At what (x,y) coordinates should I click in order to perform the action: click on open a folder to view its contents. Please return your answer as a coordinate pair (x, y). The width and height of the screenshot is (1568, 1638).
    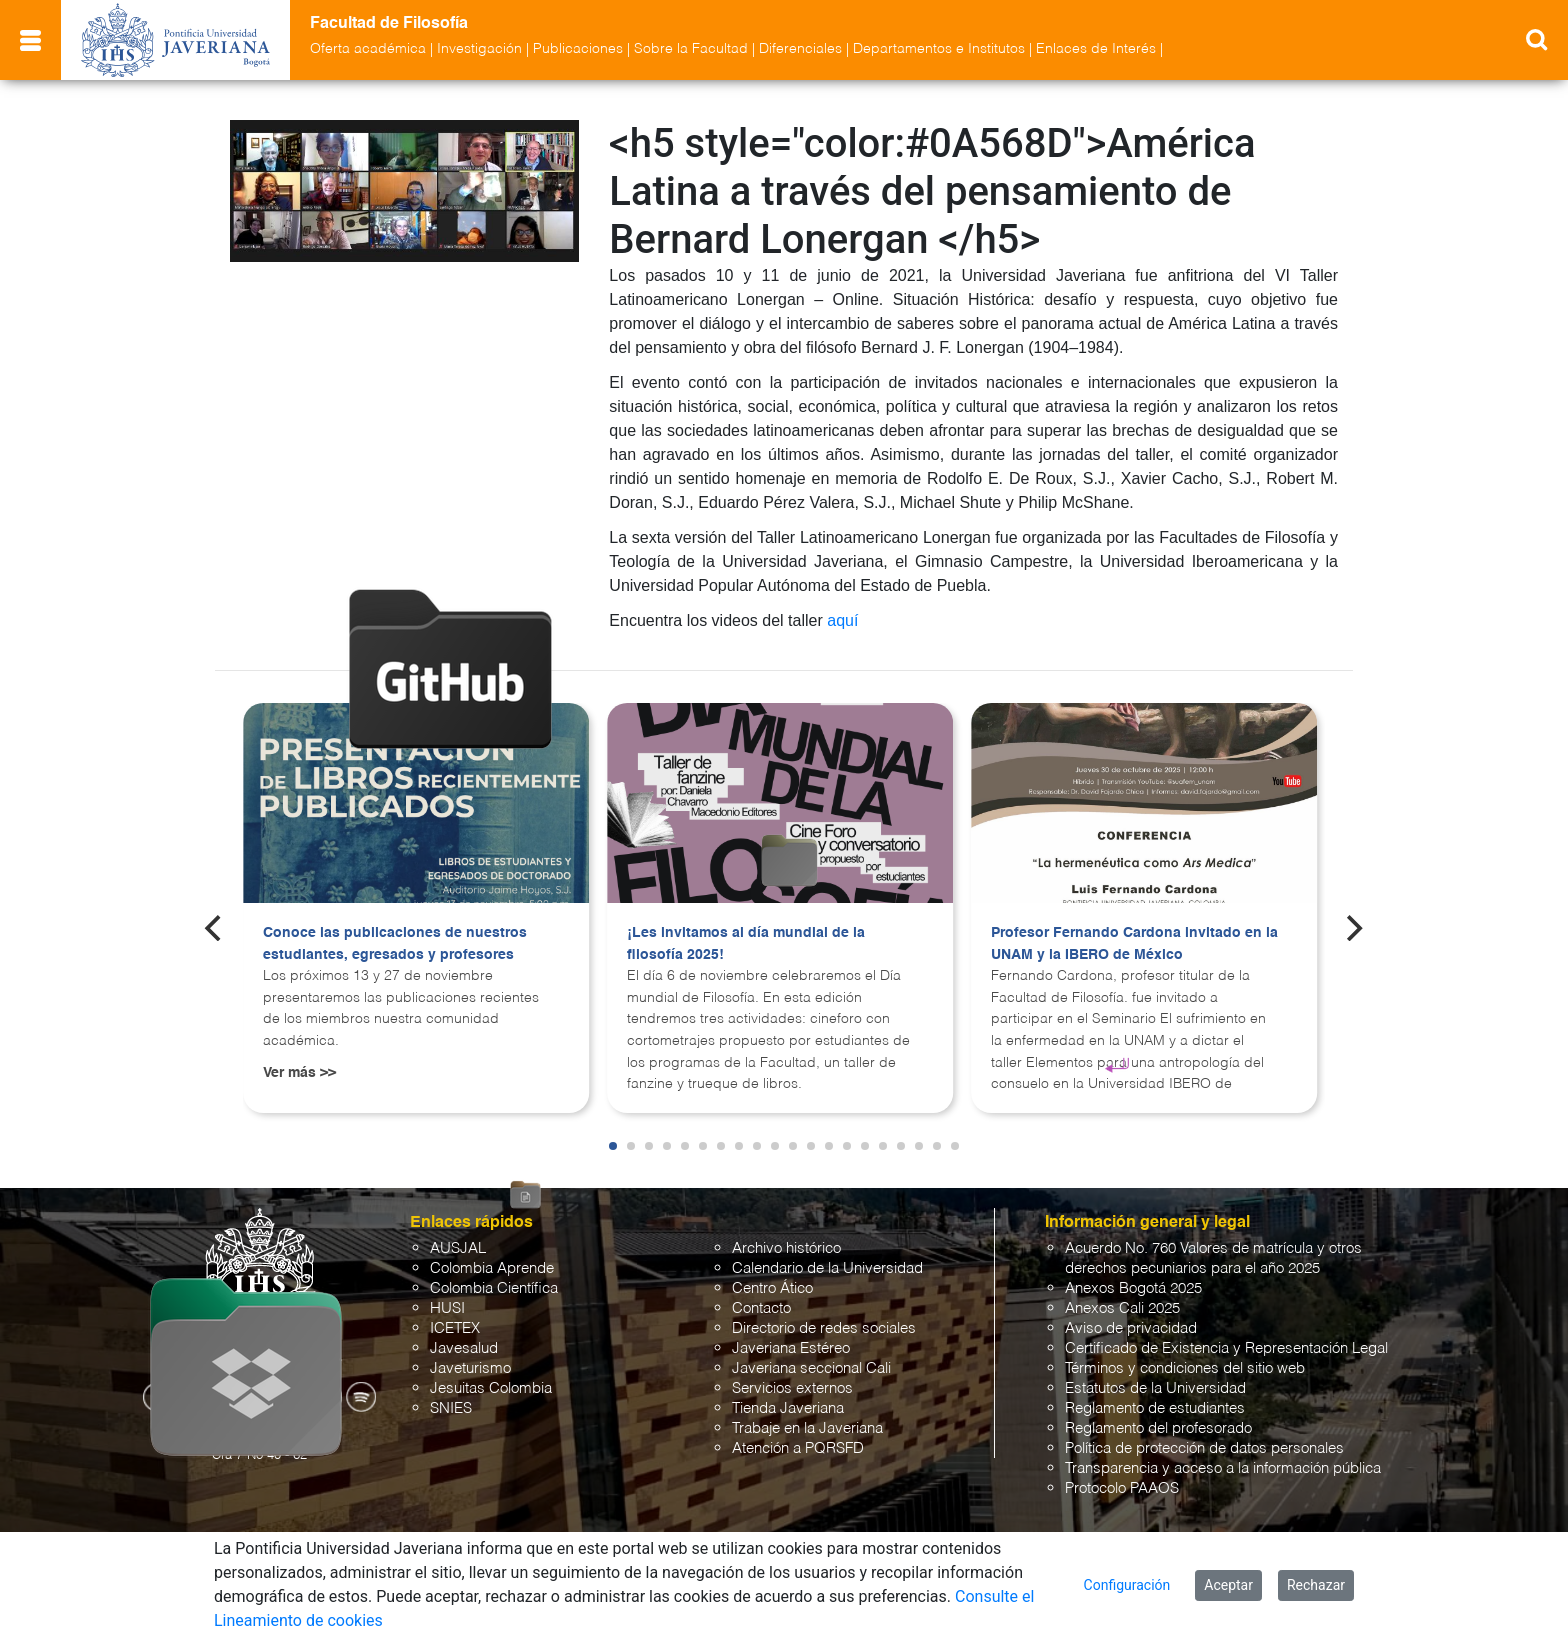
    Looking at the image, I should click on (789, 860).